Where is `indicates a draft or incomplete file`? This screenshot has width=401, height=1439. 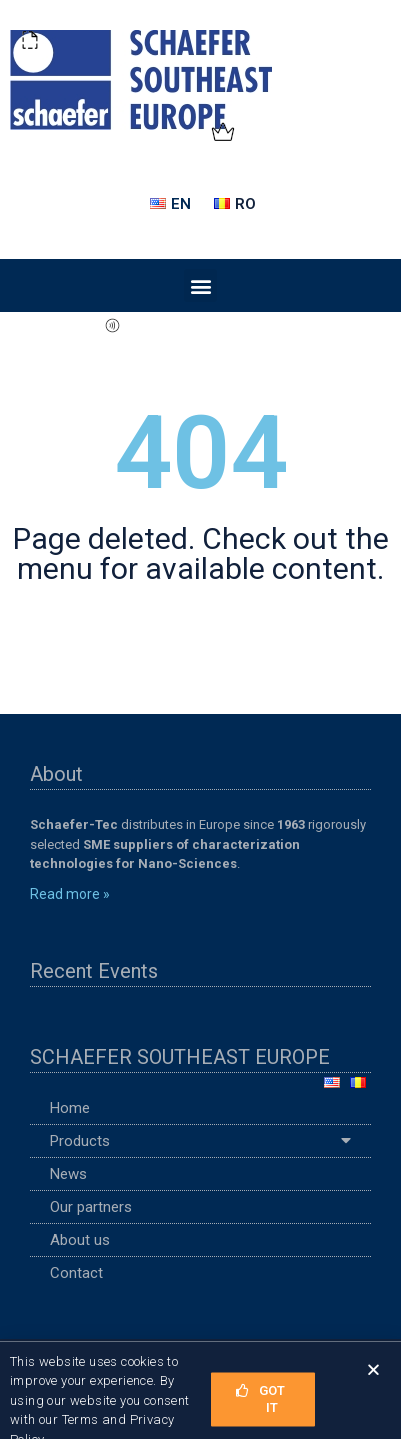
indicates a draft or incomplete file is located at coordinates (30, 40).